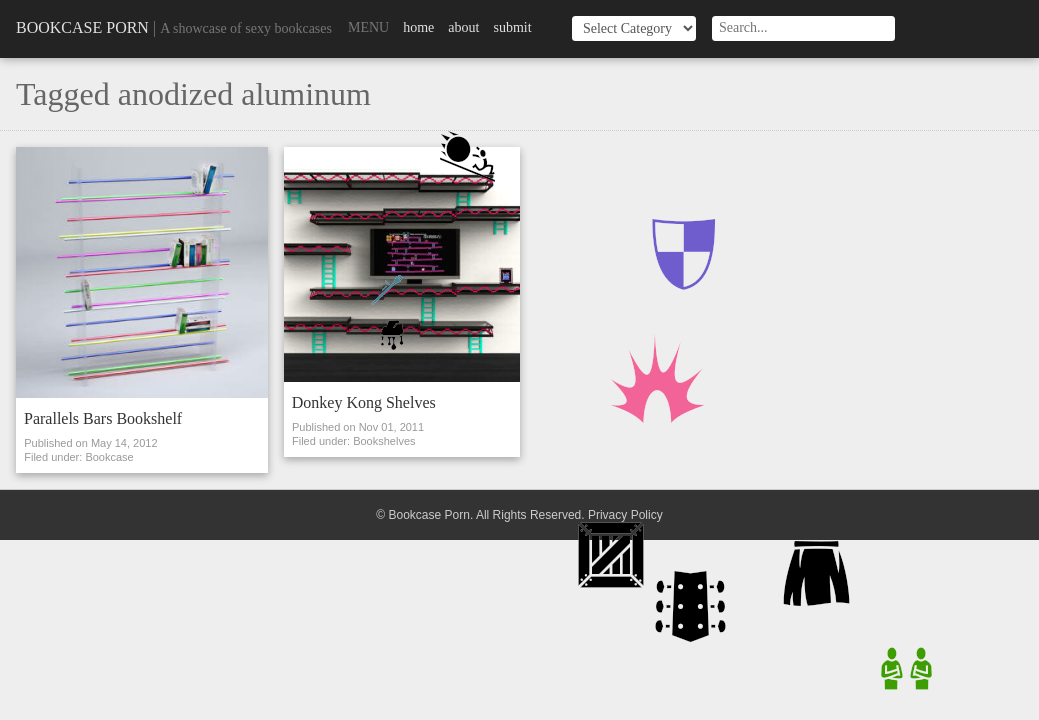 The height and width of the screenshot is (720, 1039). What do you see at coordinates (467, 156) in the screenshot?
I see `play boulder dash or similar arcade game` at bounding box center [467, 156].